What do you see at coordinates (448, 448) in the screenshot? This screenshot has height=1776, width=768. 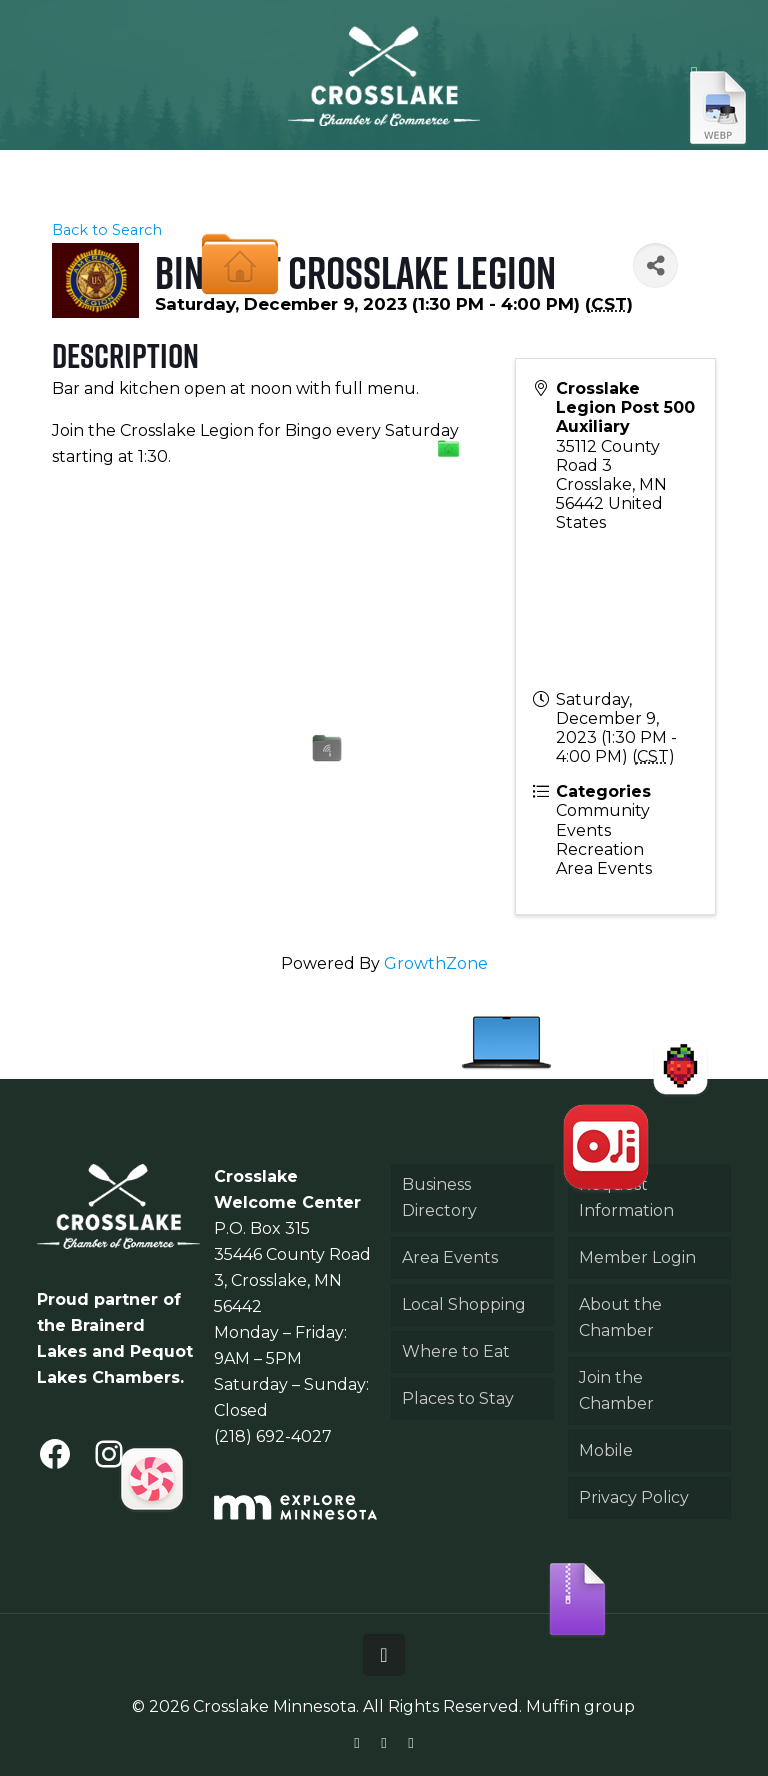 I see `open your home folder` at bounding box center [448, 448].